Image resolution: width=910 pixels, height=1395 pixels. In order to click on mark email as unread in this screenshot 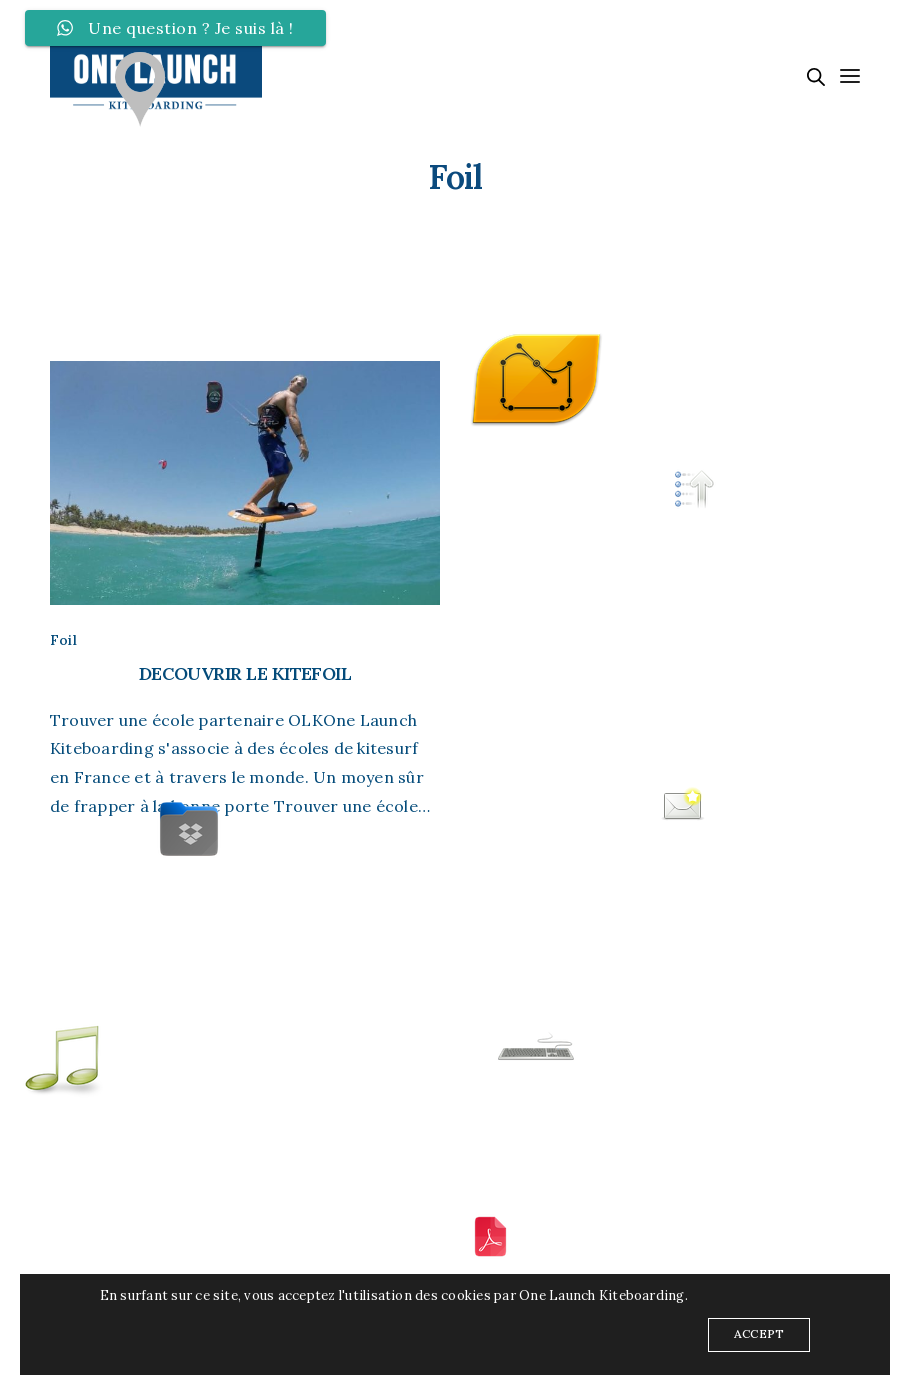, I will do `click(682, 806)`.